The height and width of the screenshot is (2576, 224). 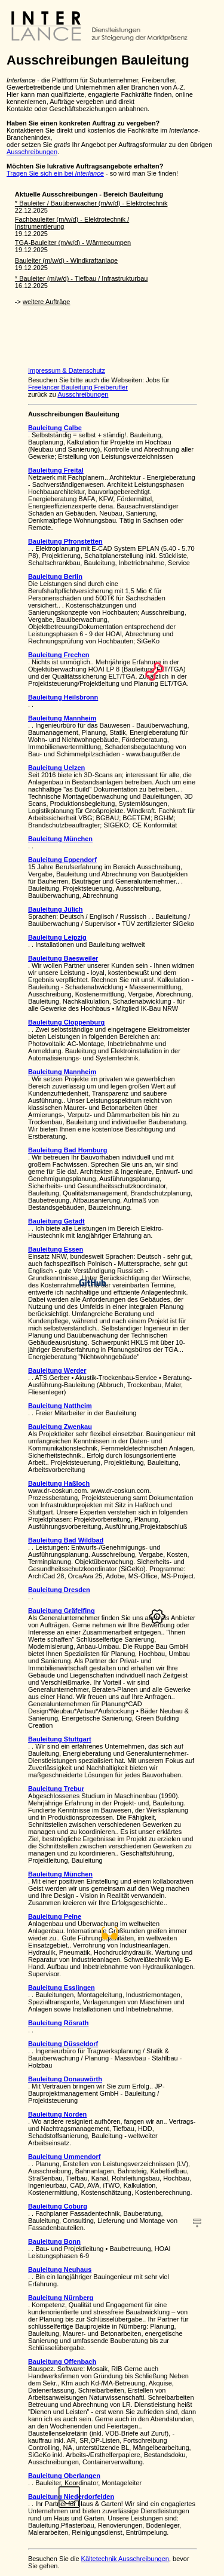 What do you see at coordinates (109, 1933) in the screenshot?
I see `enable reading mode or accessibility features` at bounding box center [109, 1933].